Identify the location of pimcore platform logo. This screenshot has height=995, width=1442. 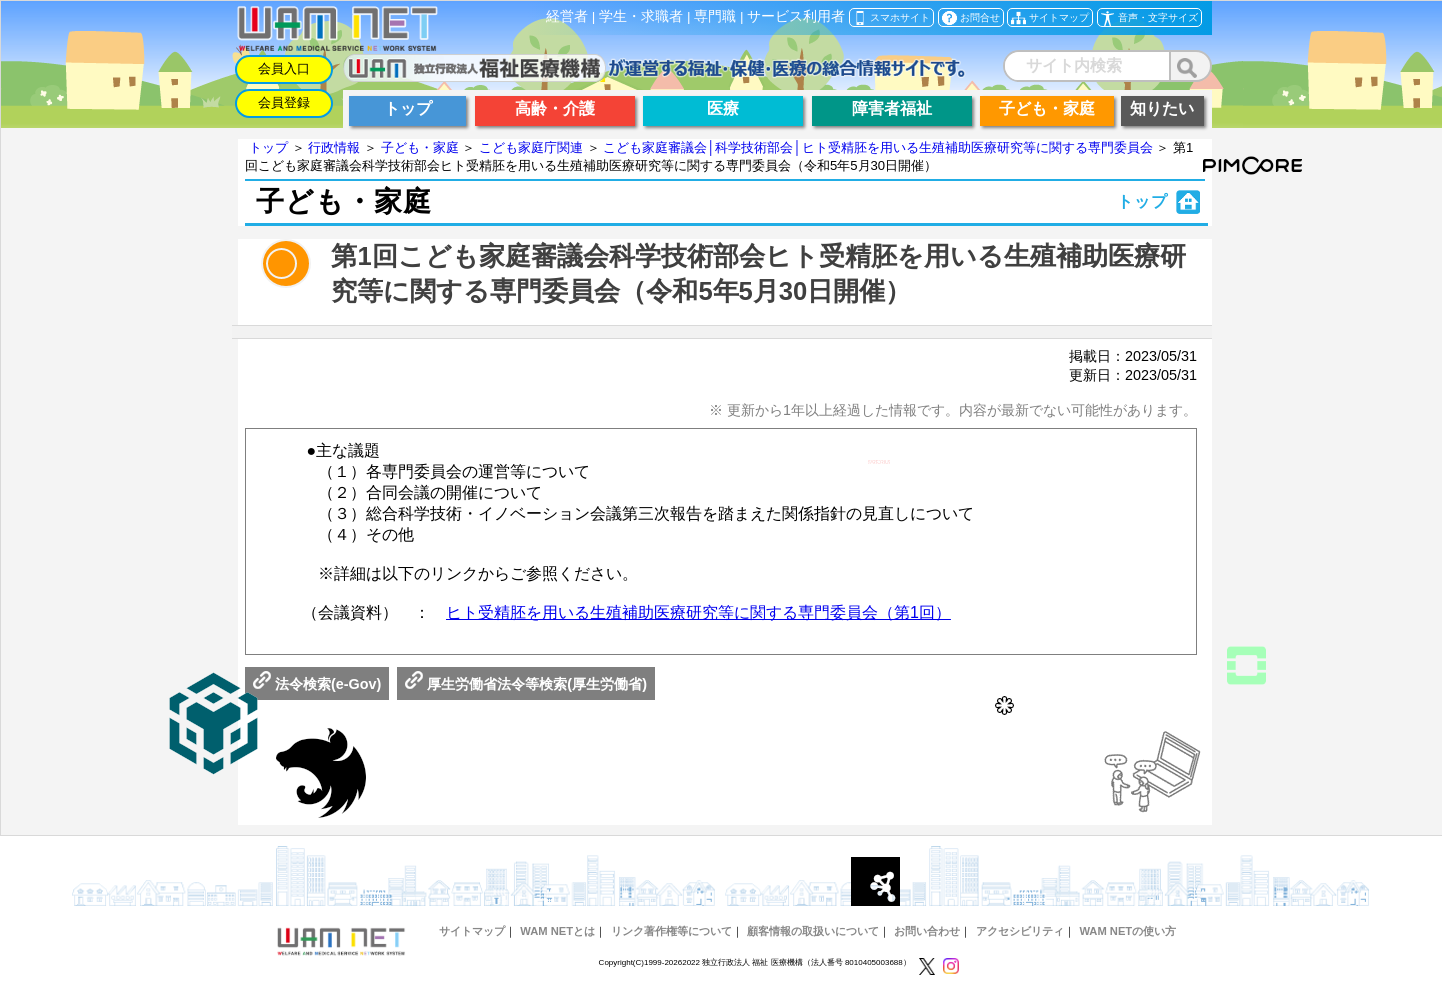
(1252, 165).